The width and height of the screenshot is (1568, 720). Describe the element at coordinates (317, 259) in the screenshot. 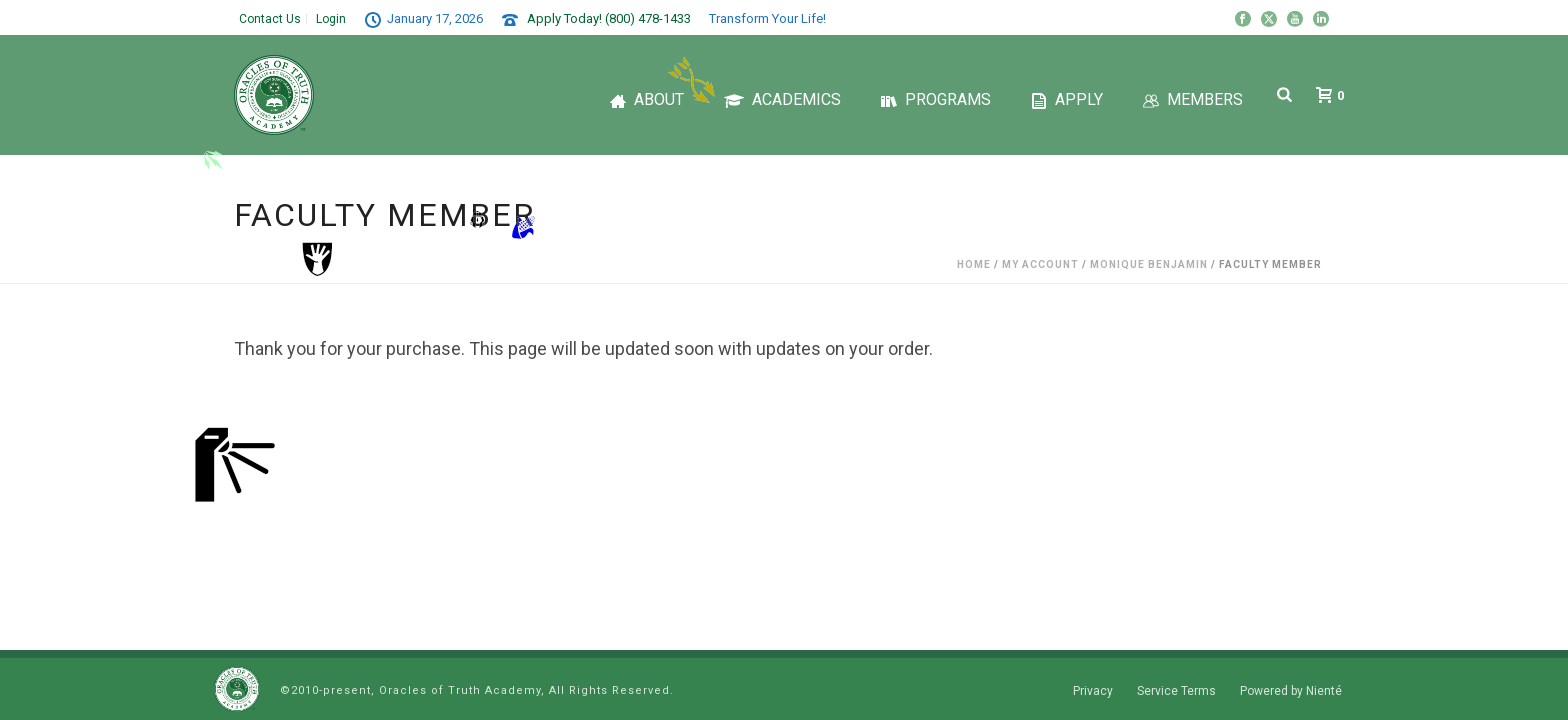

I see `indicates a blocked or restricted action` at that location.